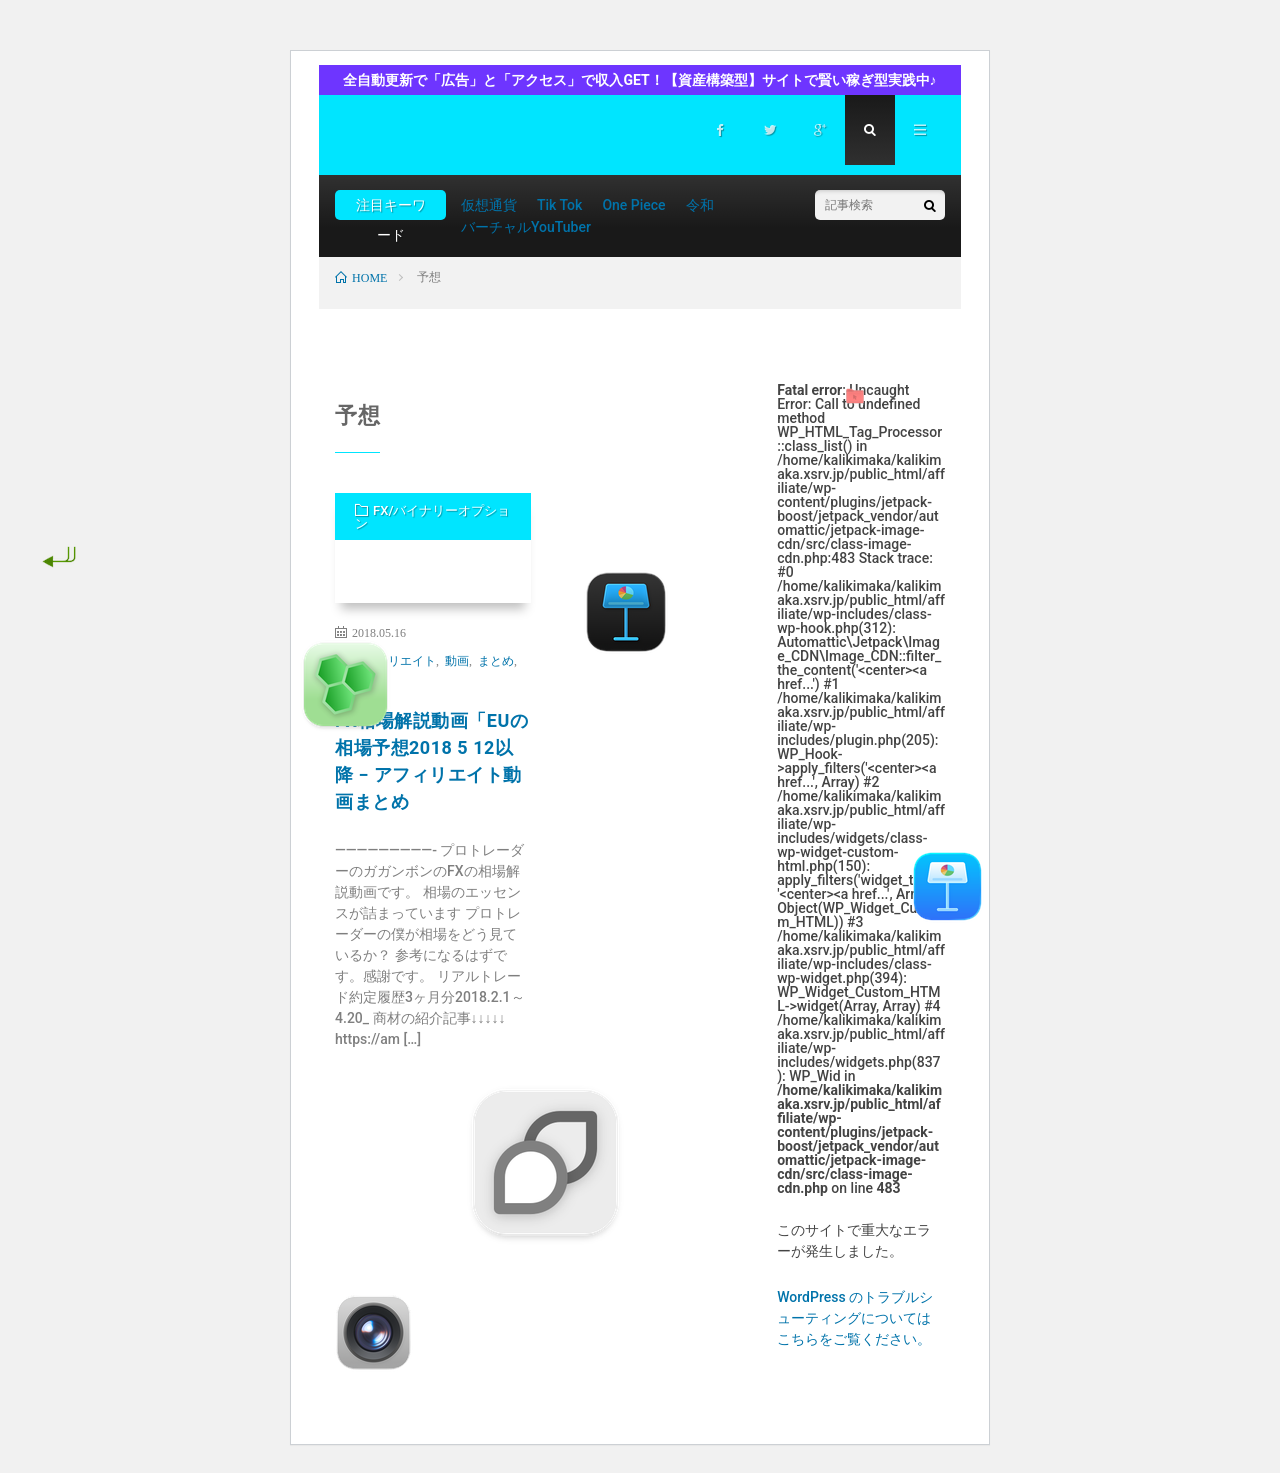  What do you see at coordinates (345, 684) in the screenshot?
I see `open ghex hex editor application` at bounding box center [345, 684].